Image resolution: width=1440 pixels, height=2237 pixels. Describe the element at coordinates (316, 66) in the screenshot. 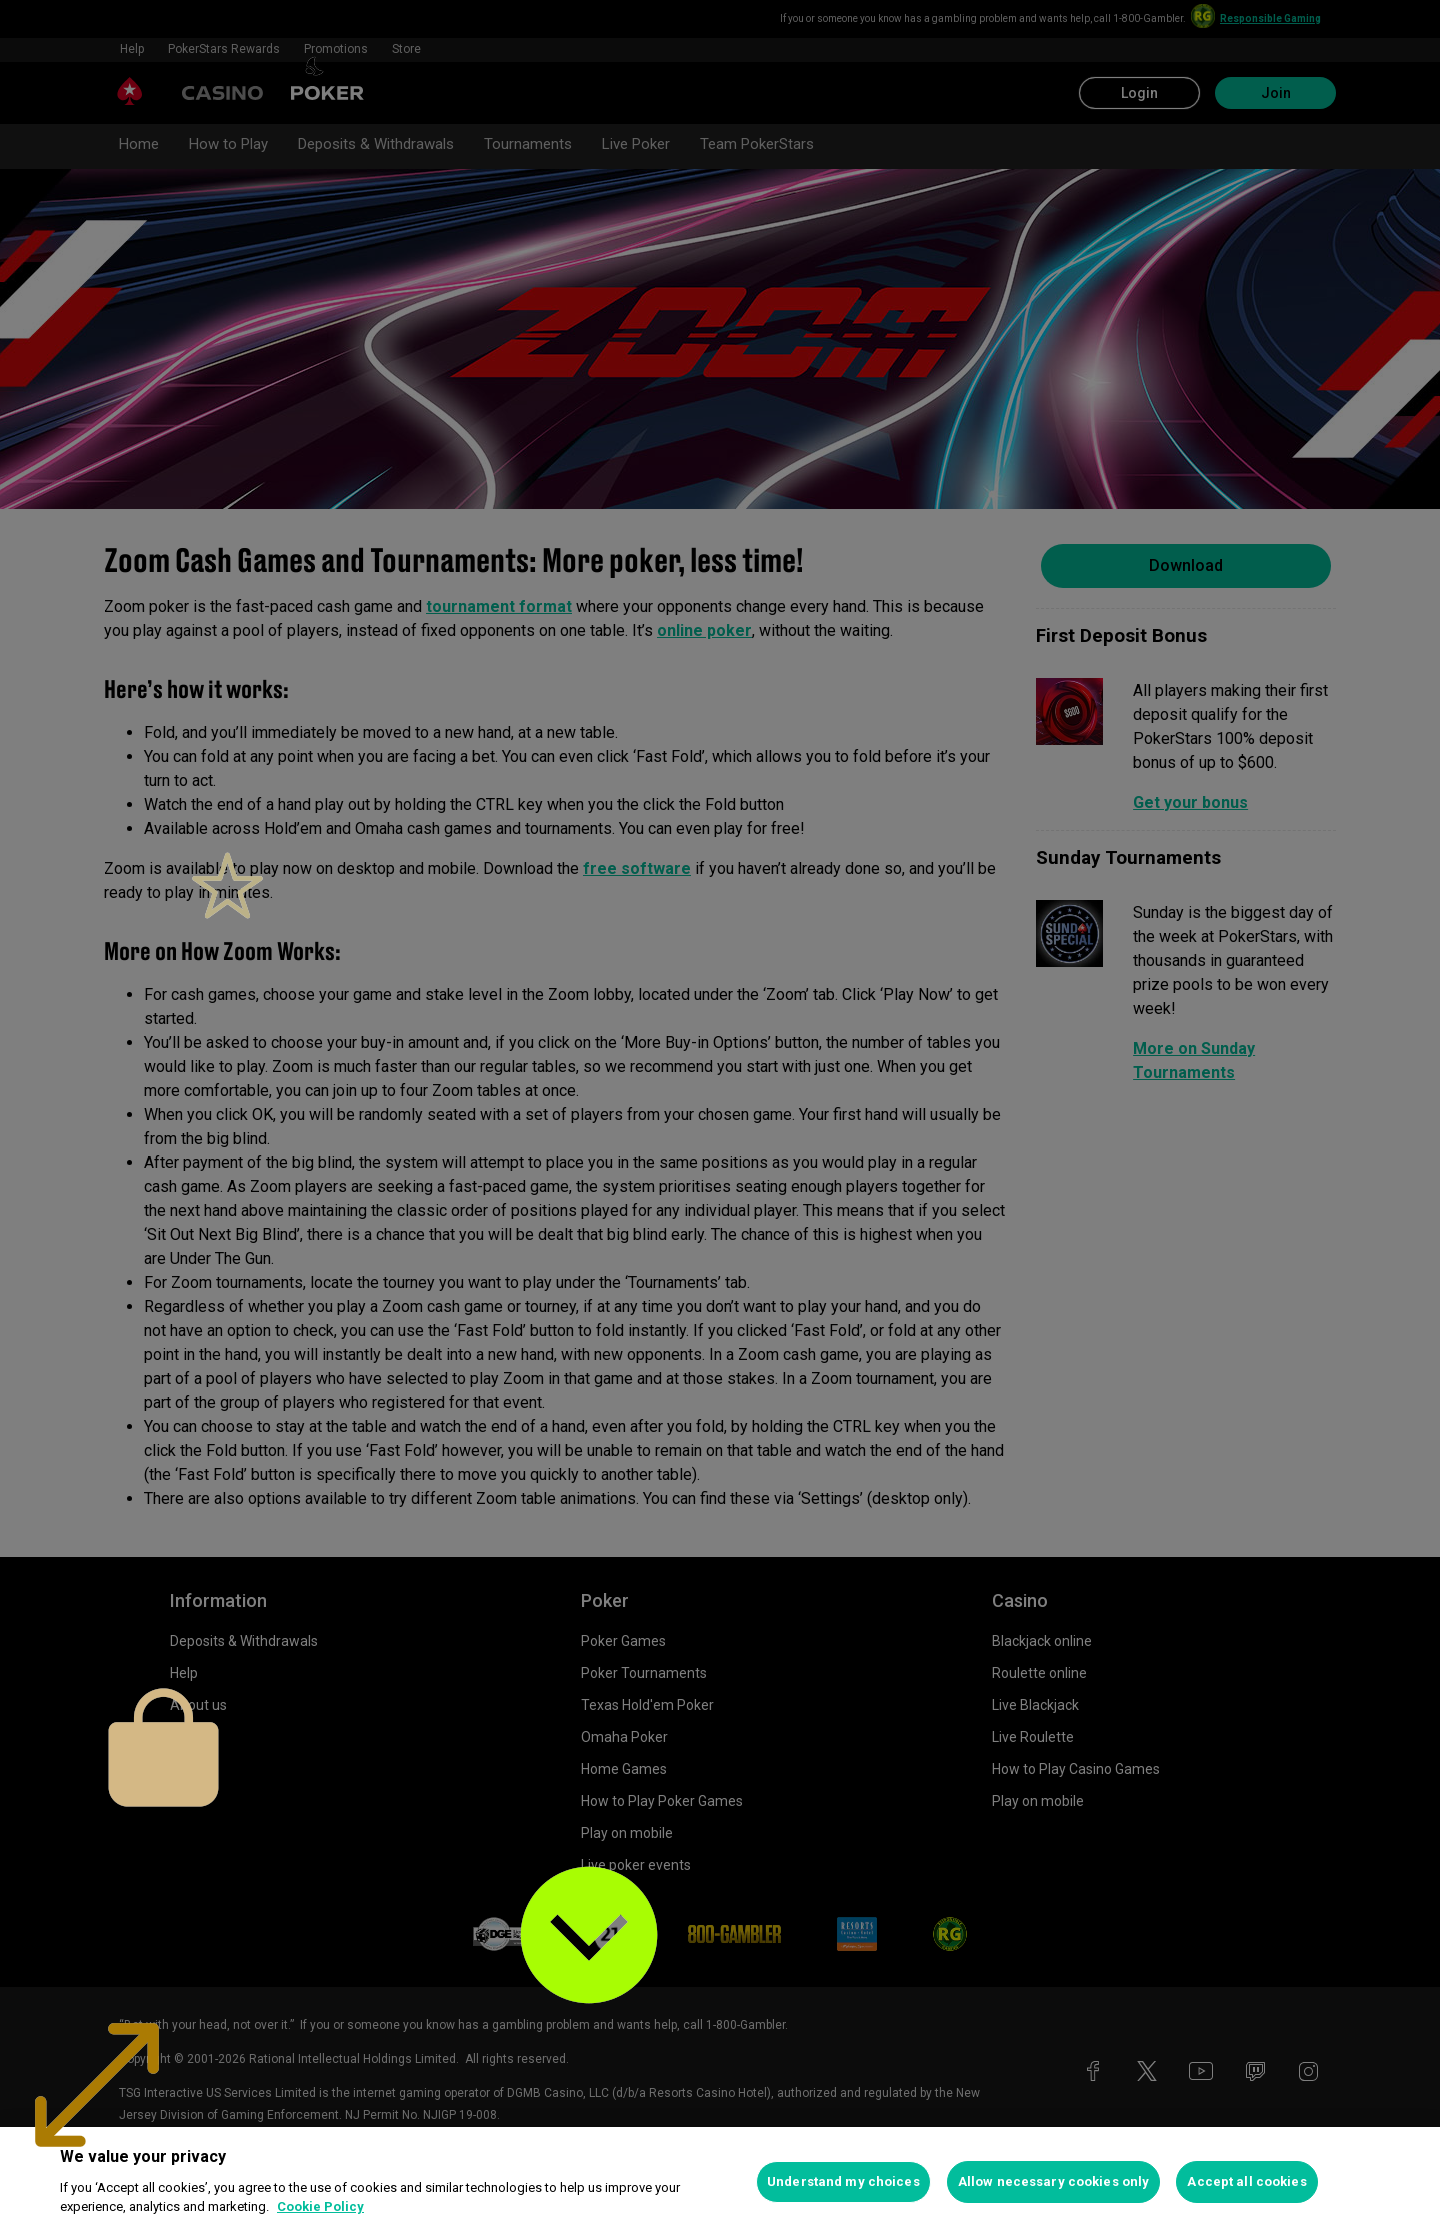

I see `toggle dark mode or night theme` at that location.